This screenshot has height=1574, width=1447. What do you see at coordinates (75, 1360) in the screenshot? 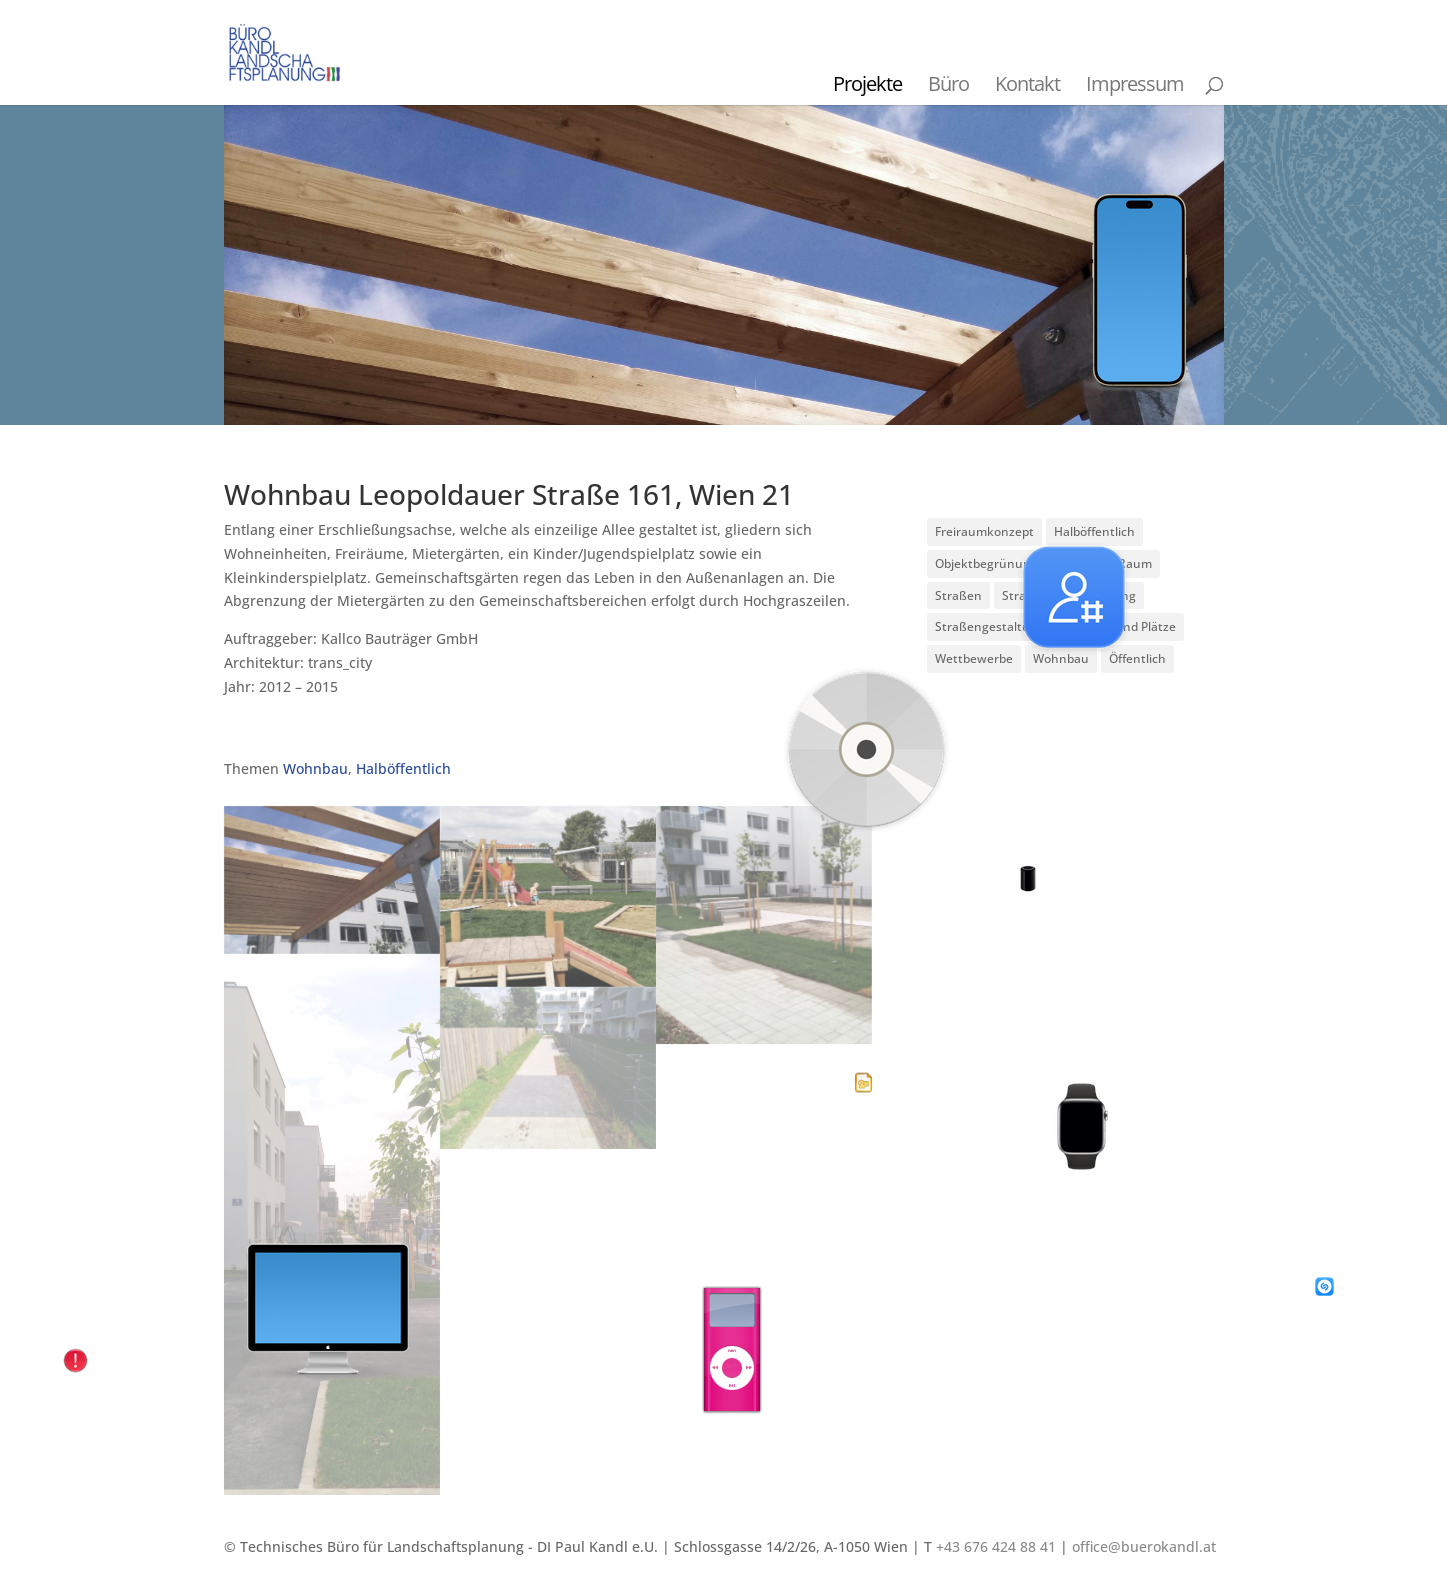
I see `indicates an important alert or warning` at bounding box center [75, 1360].